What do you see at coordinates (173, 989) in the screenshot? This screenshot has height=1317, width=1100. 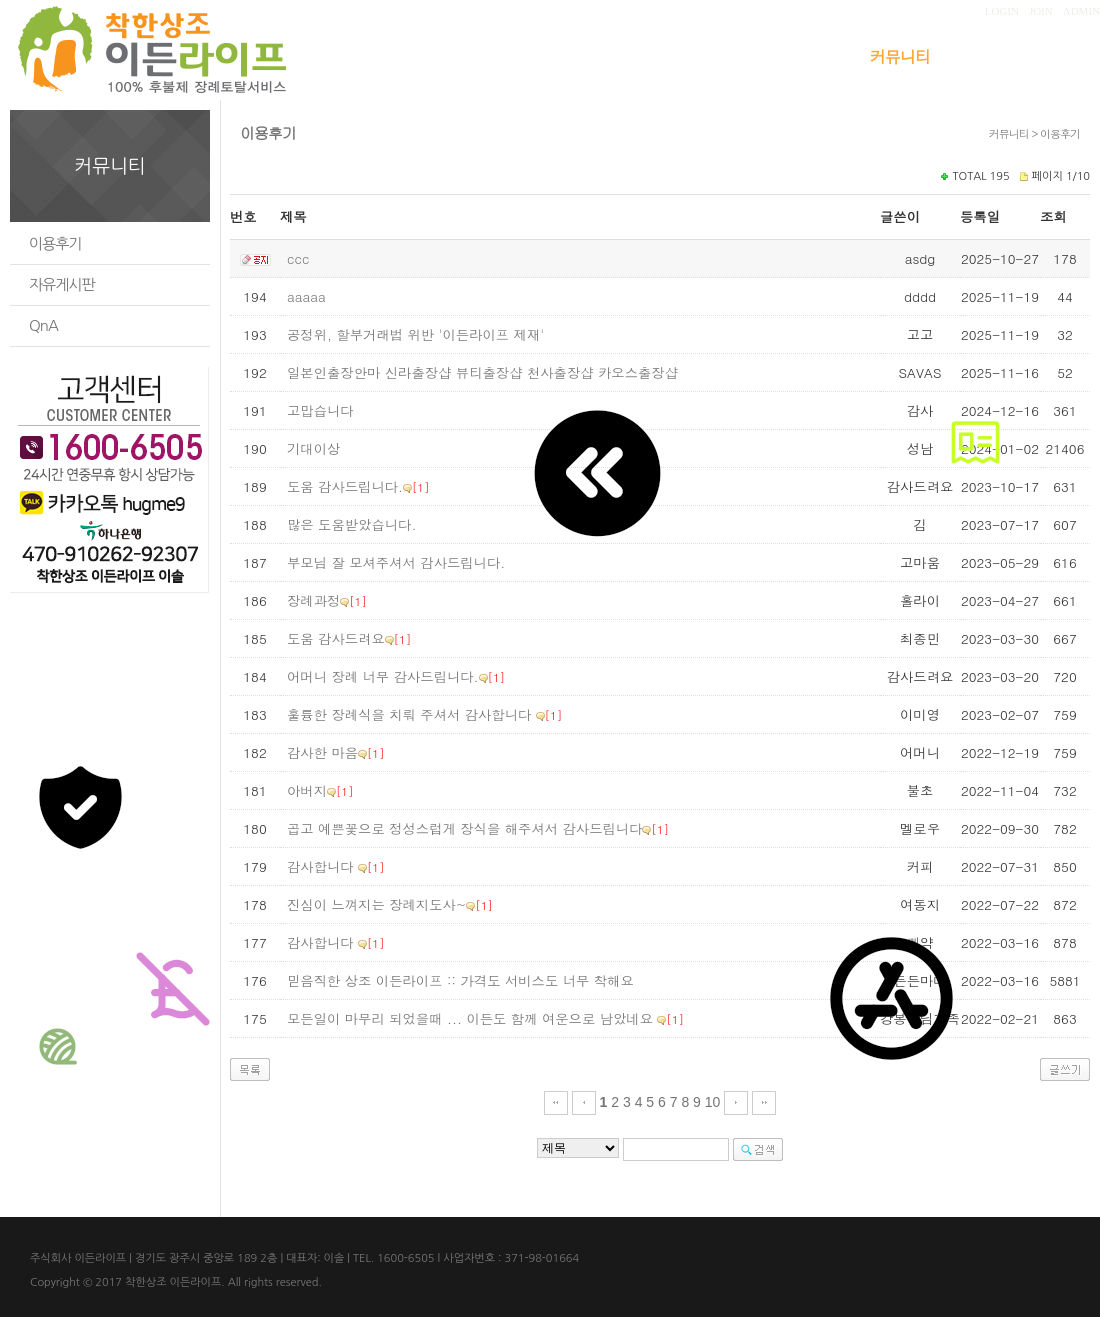 I see `indicates british pound payment unavailable` at bounding box center [173, 989].